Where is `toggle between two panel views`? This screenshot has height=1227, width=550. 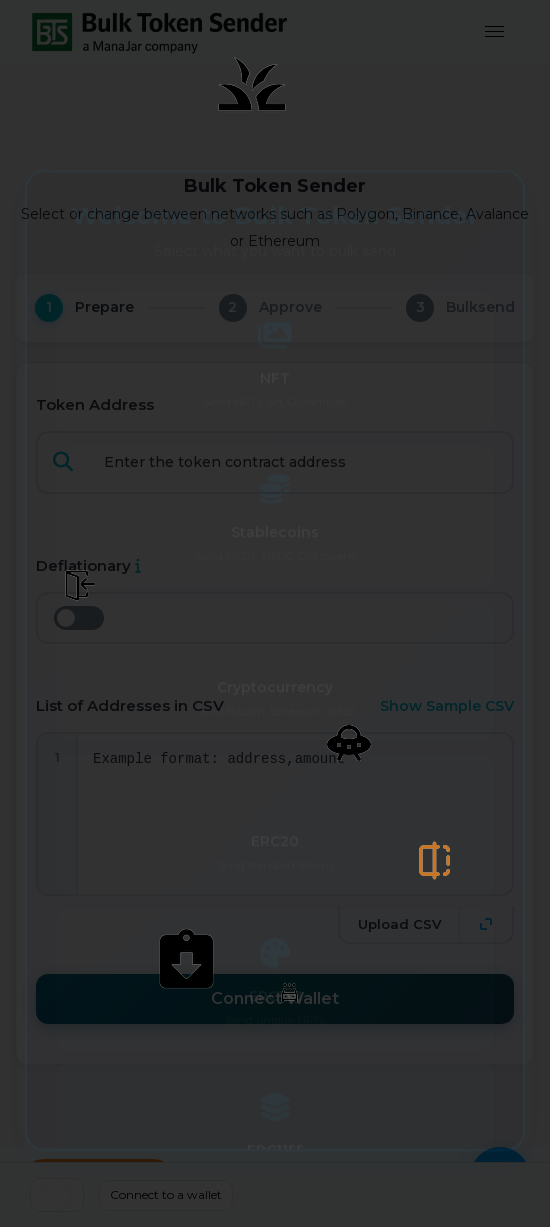
toggle between two panel views is located at coordinates (434, 860).